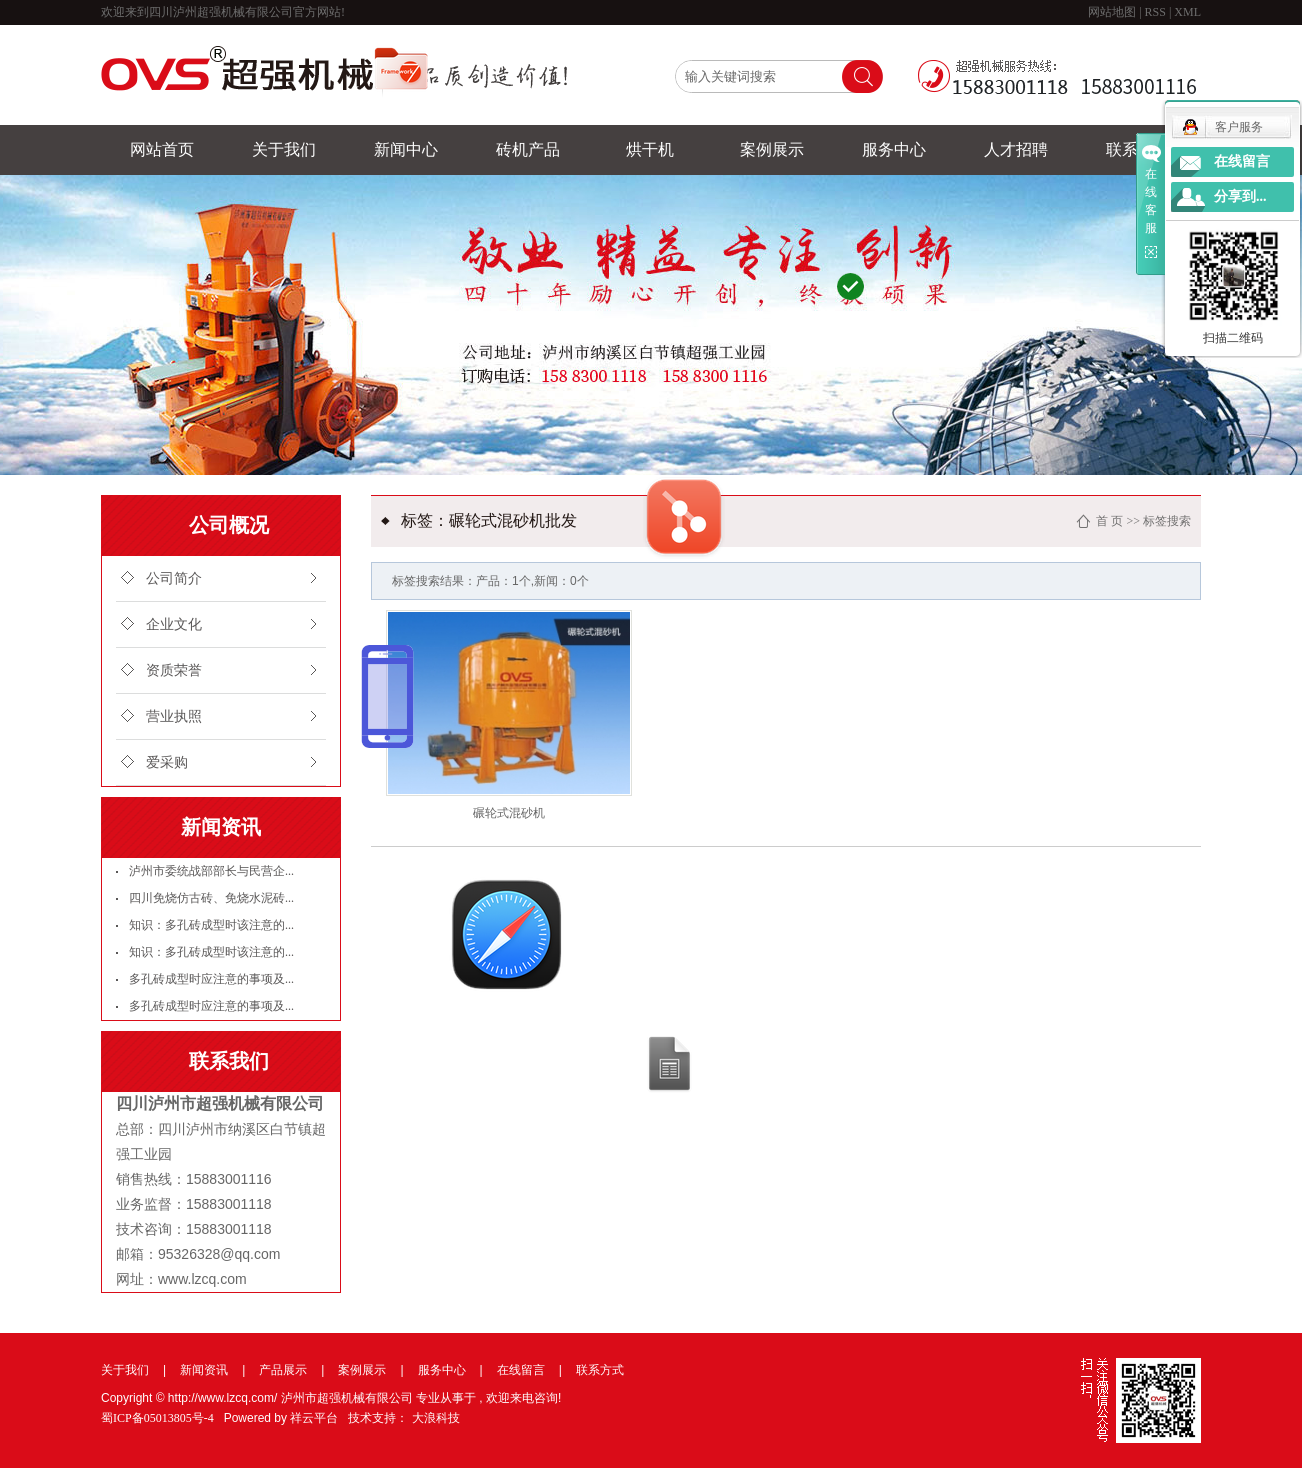 This screenshot has width=1302, height=1468. Describe the element at coordinates (850, 286) in the screenshot. I see `confirm or accept an action` at that location.